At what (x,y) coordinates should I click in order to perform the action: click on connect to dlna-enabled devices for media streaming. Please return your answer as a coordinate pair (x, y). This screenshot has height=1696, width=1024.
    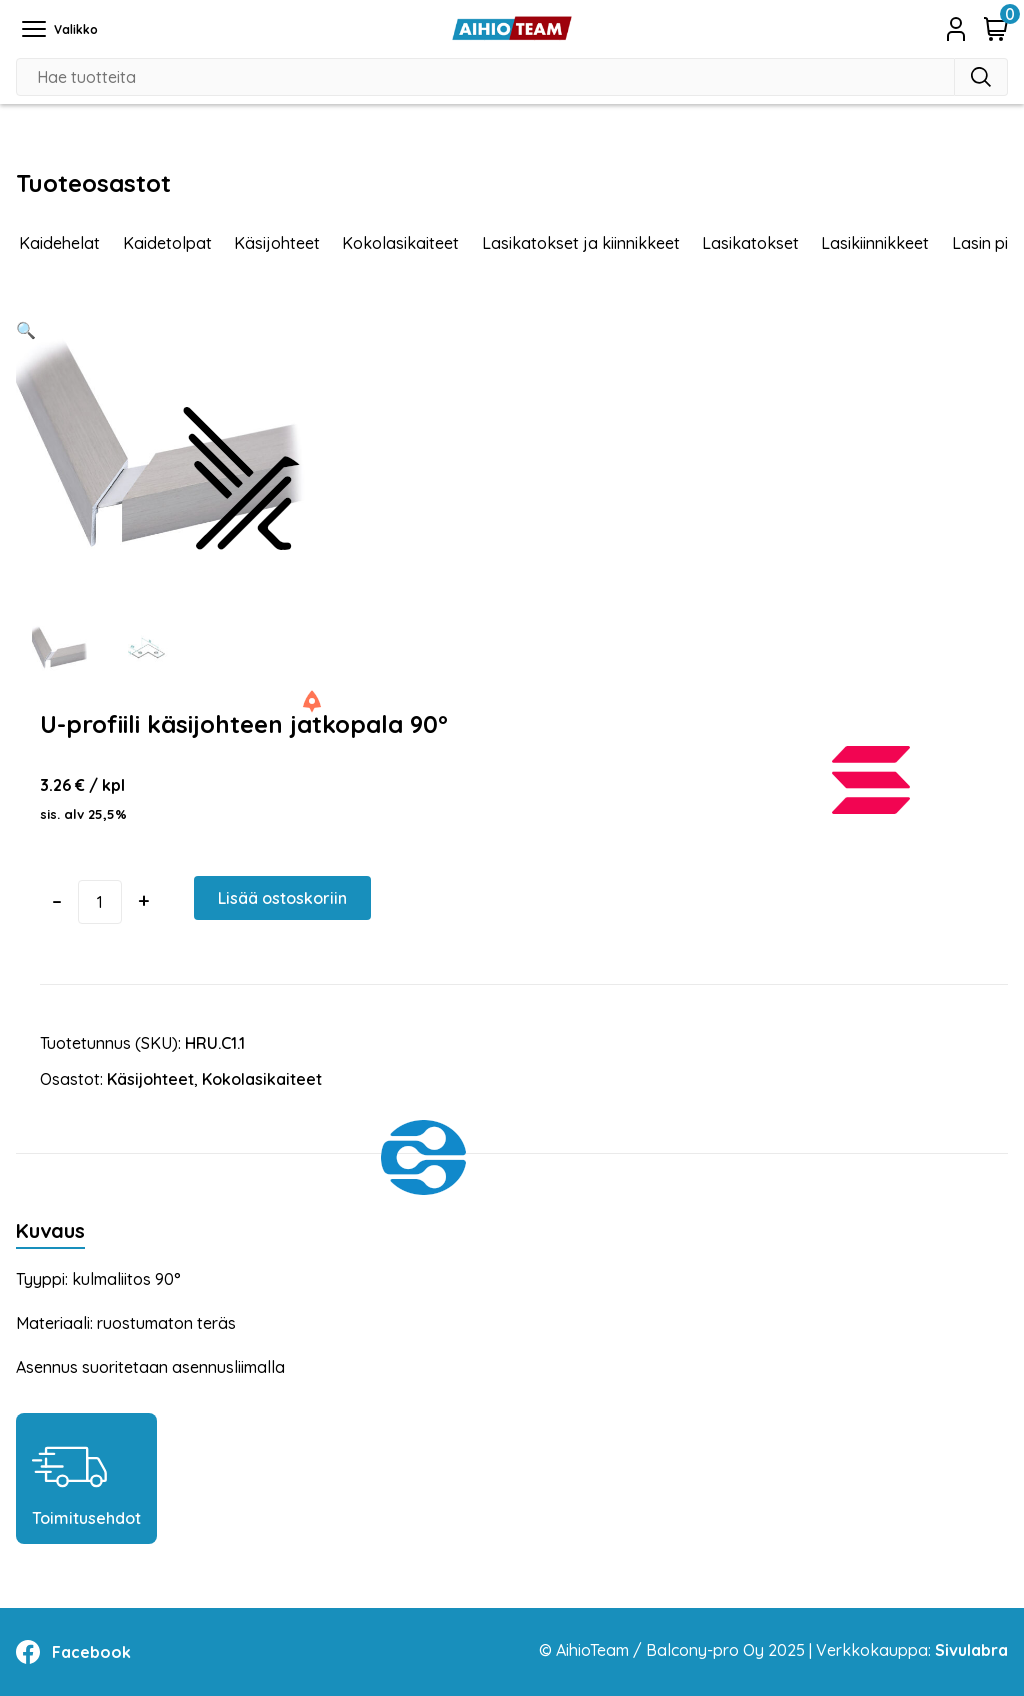
    Looking at the image, I should click on (423, 1157).